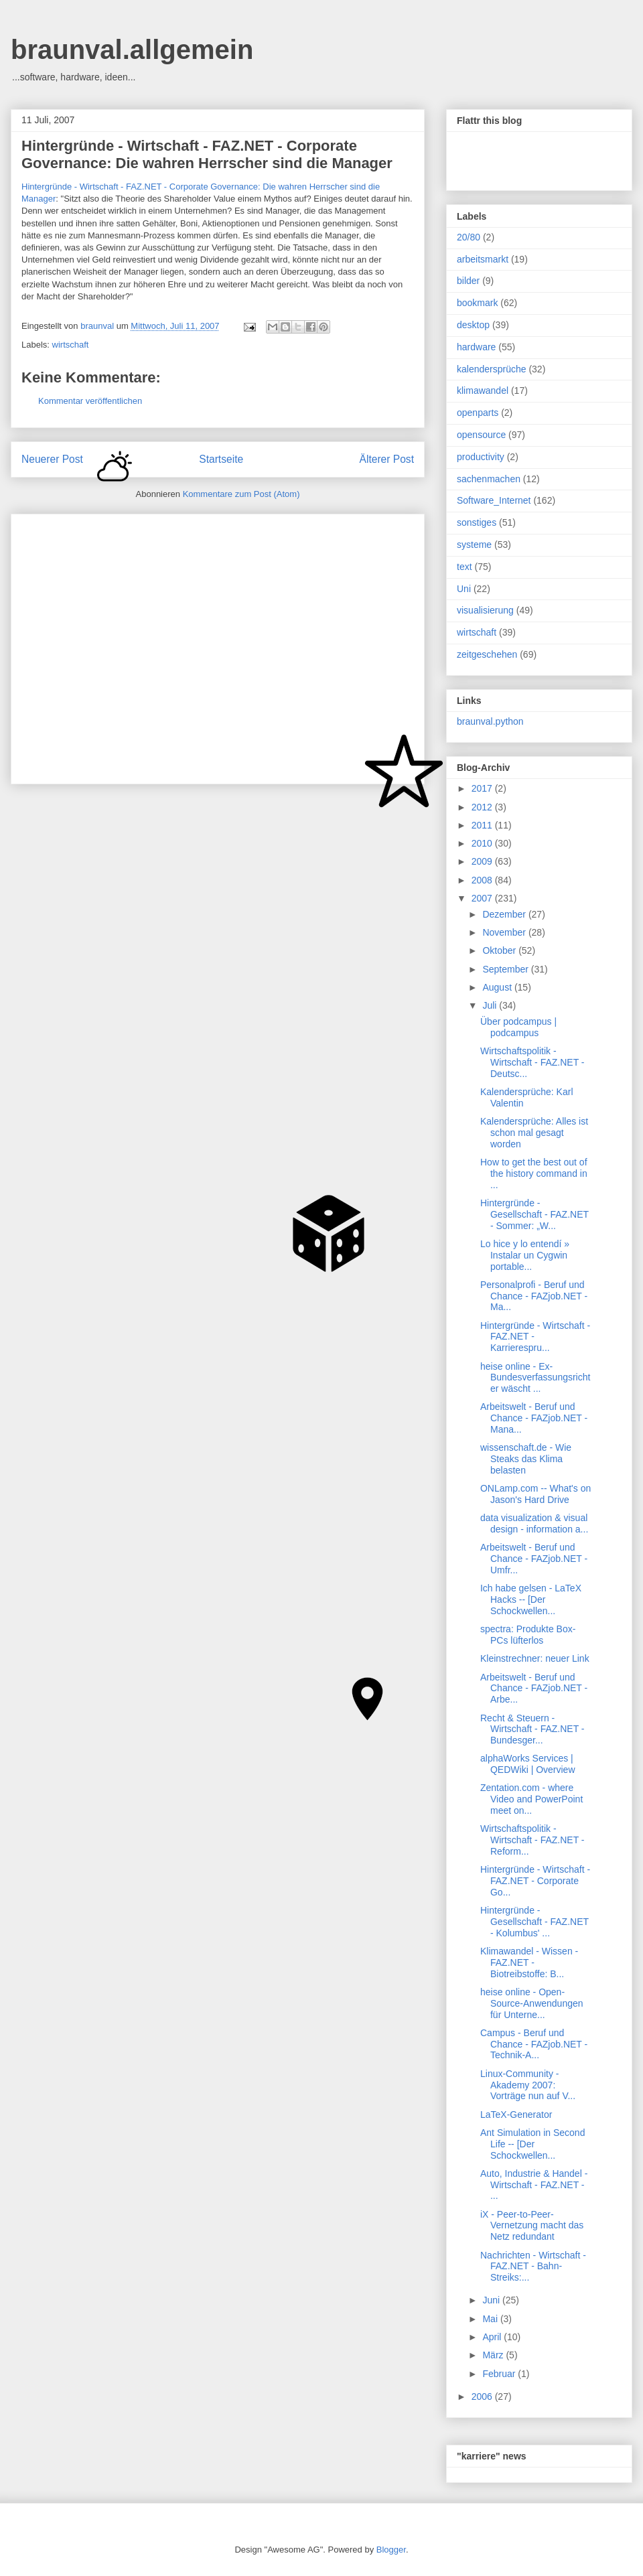 The height and width of the screenshot is (2576, 643). I want to click on view current location on map, so click(367, 1699).